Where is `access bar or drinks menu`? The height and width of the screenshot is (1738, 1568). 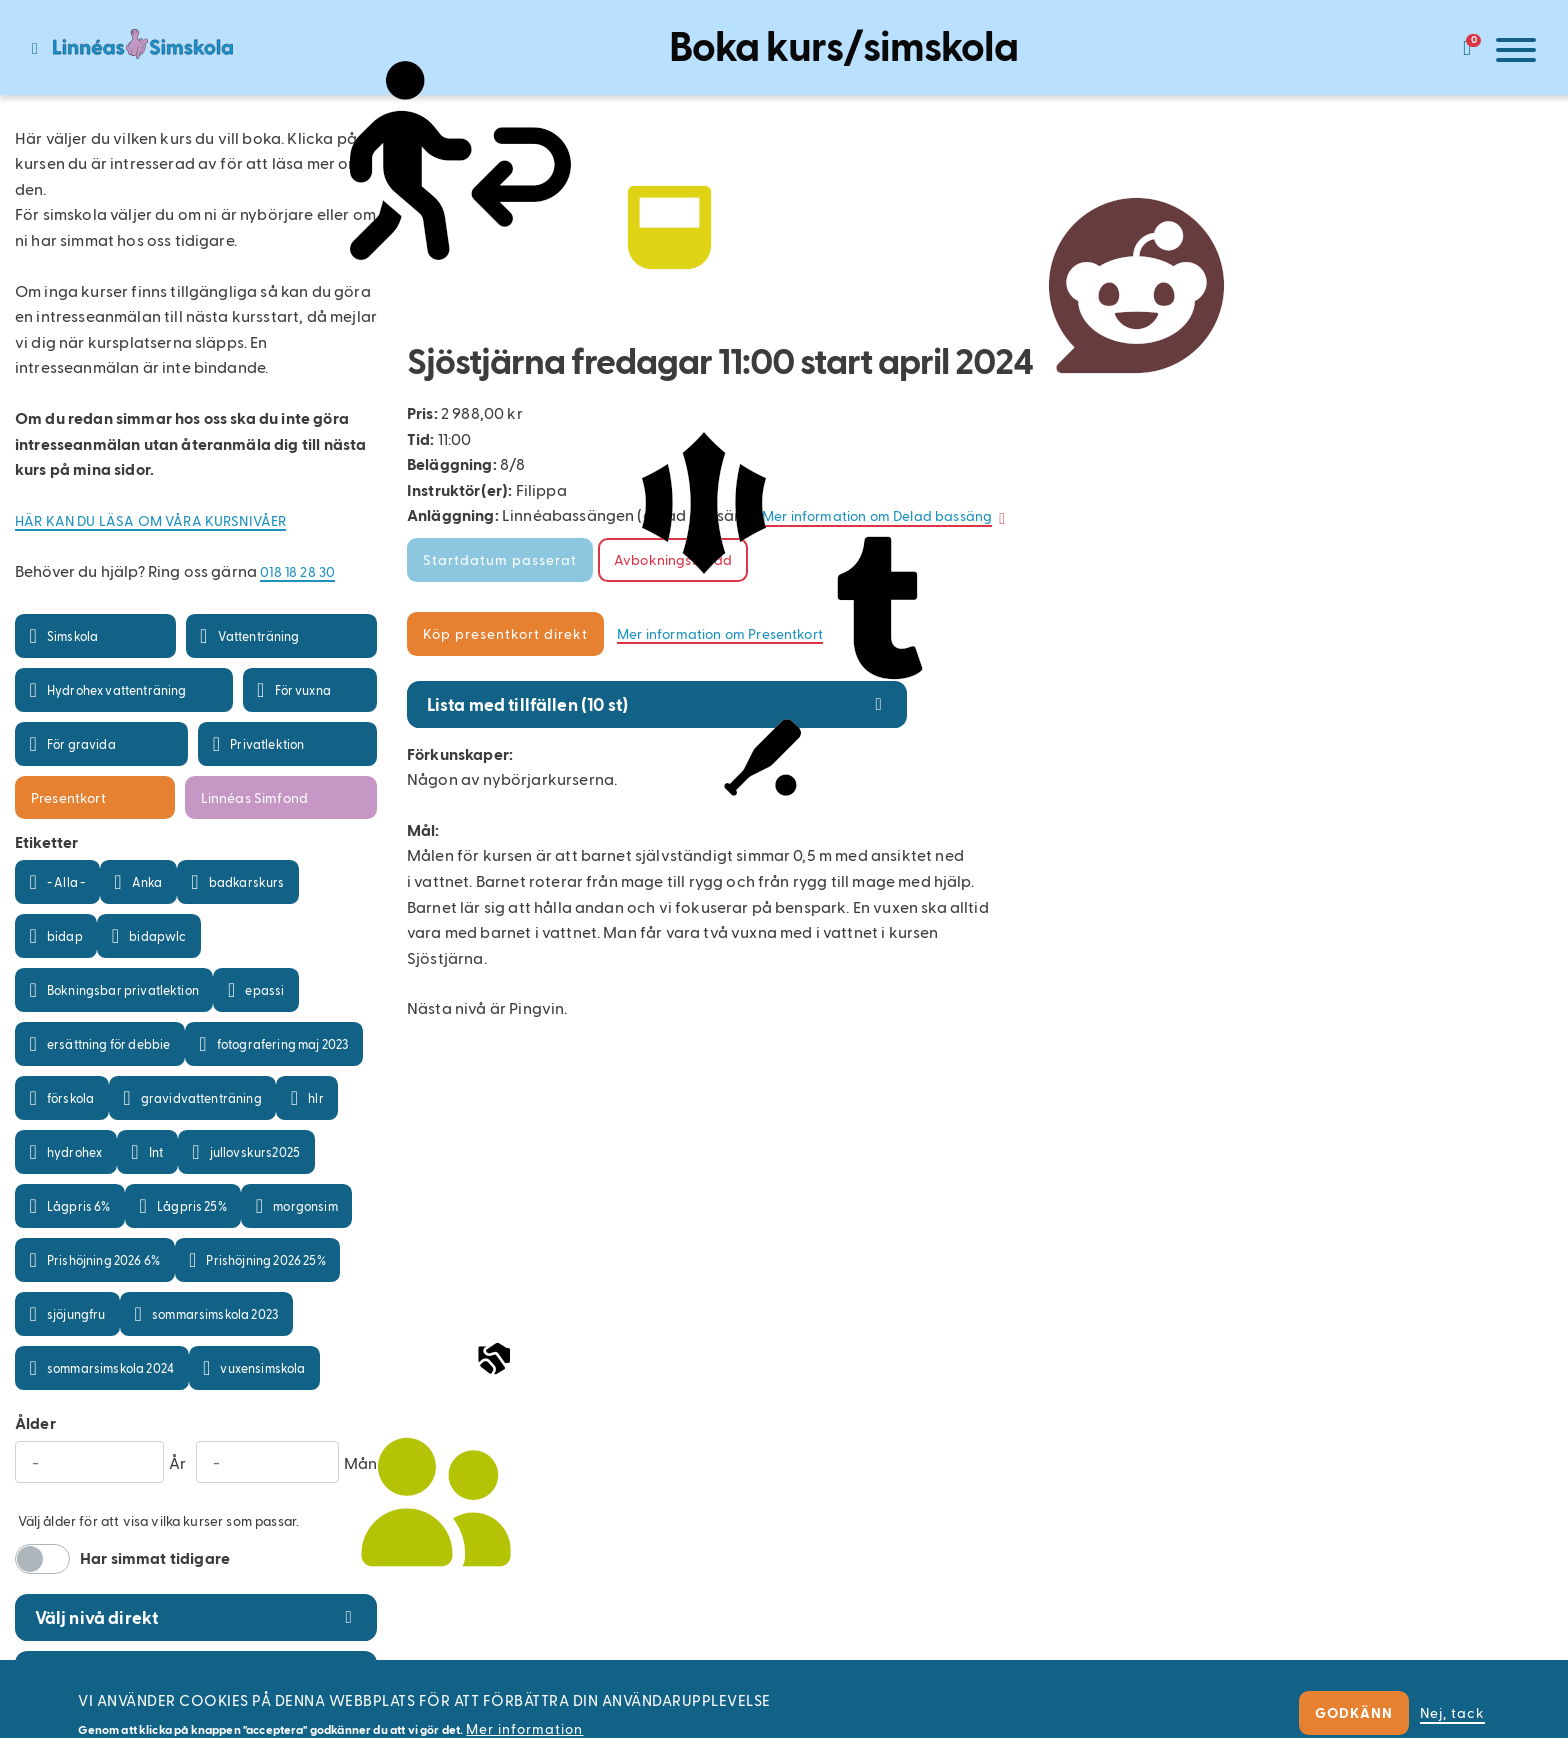
access bar or drinks menu is located at coordinates (669, 227).